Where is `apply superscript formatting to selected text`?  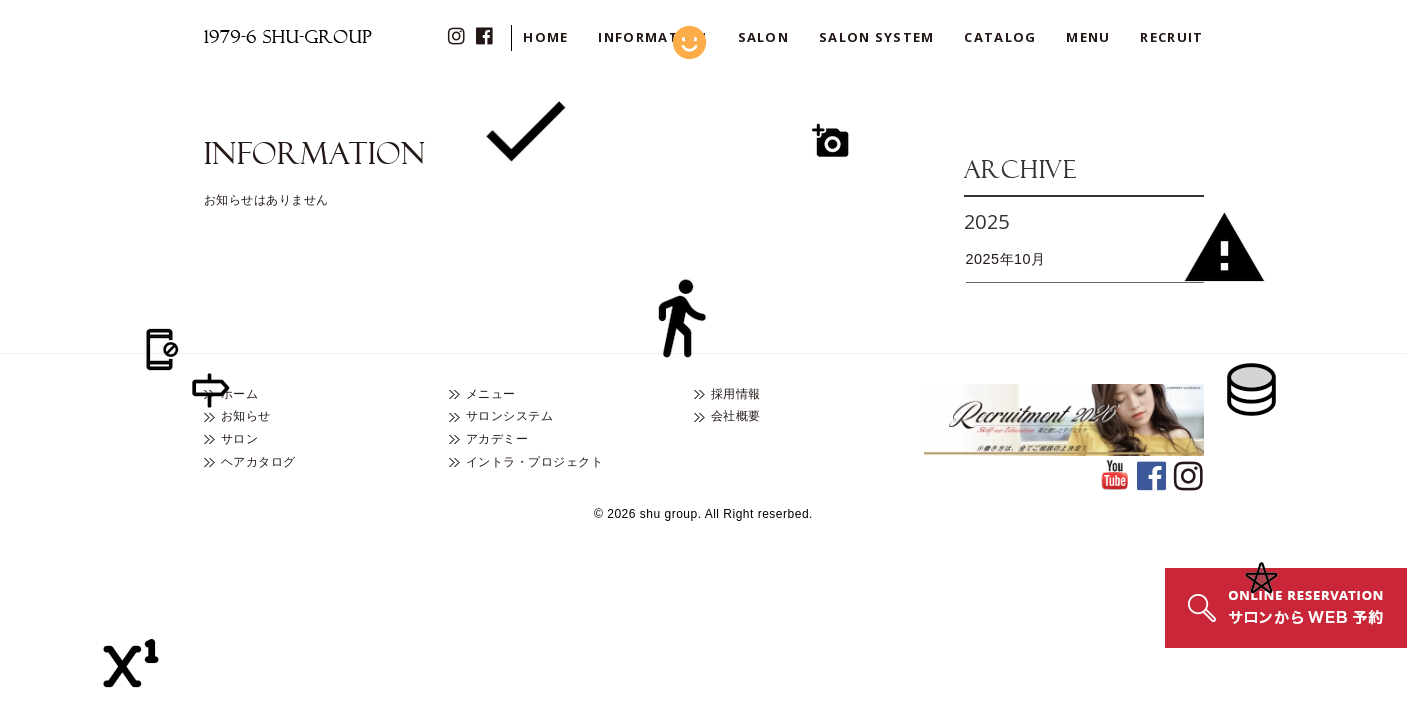 apply superscript formatting to selected text is located at coordinates (127, 666).